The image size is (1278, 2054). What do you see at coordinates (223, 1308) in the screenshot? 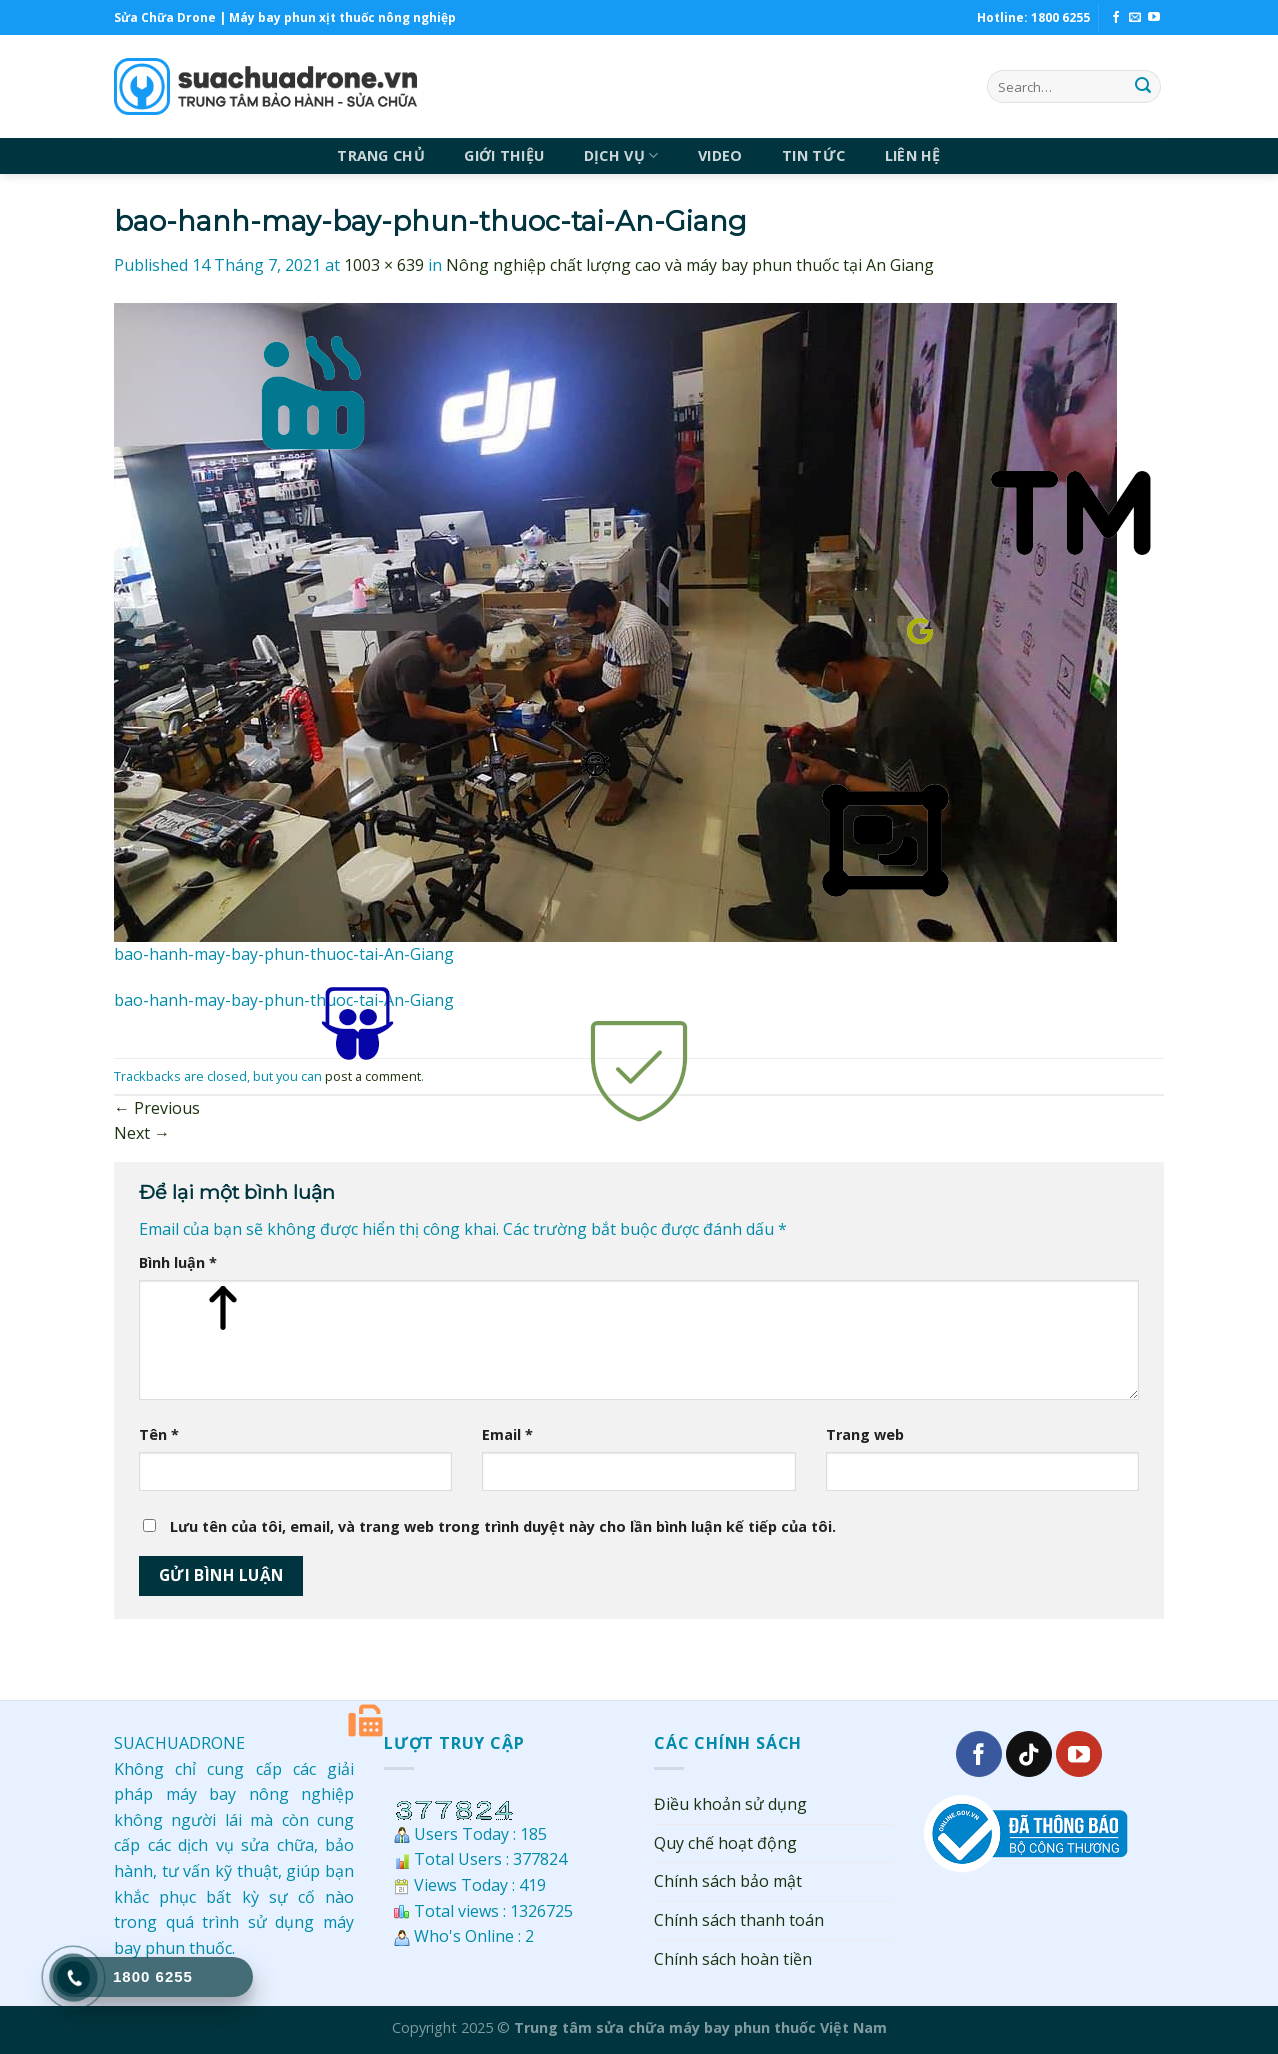
I see `move item up in a list` at bounding box center [223, 1308].